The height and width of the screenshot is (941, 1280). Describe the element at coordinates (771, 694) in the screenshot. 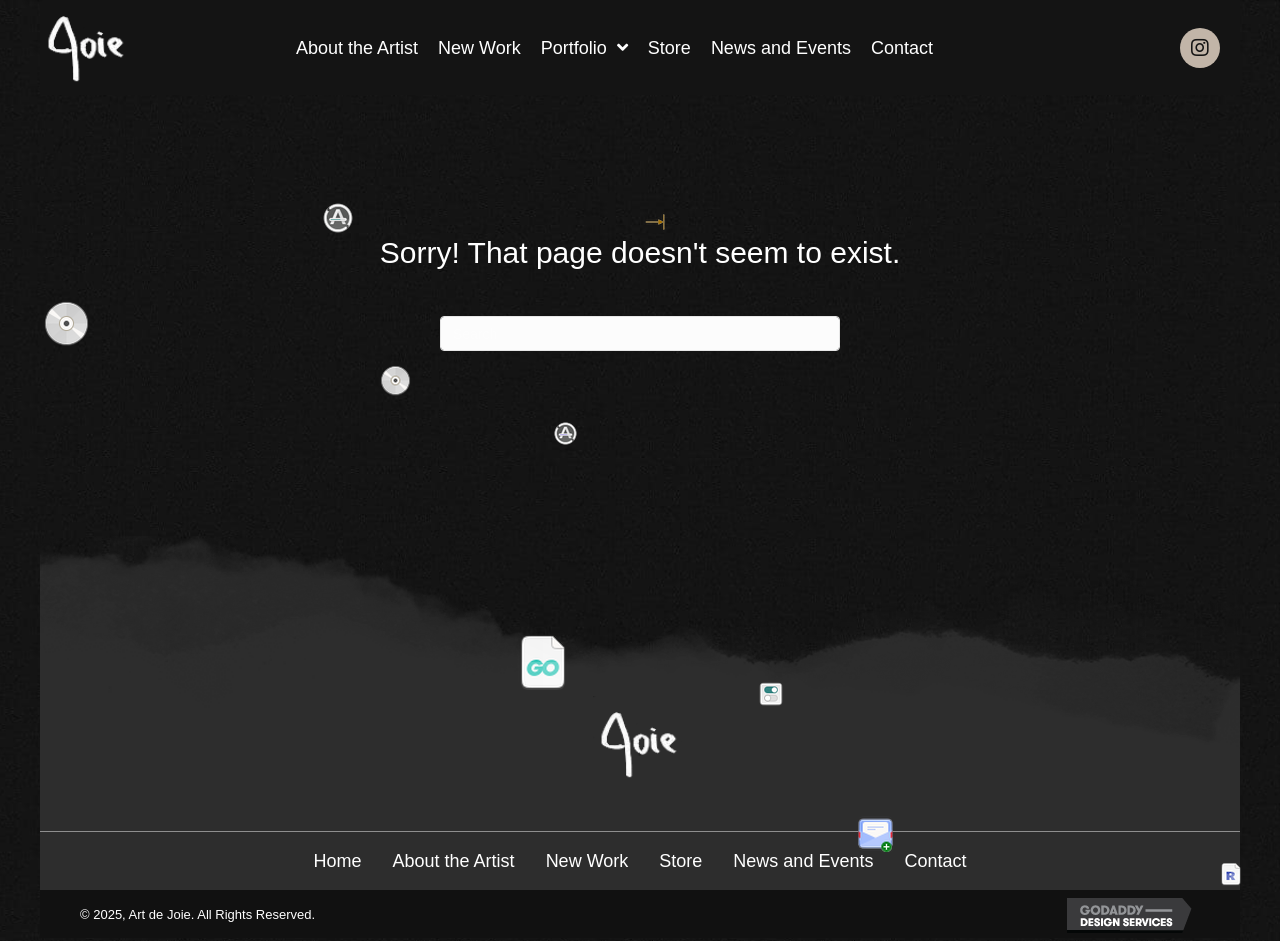

I see `open unity tweak tool settings` at that location.